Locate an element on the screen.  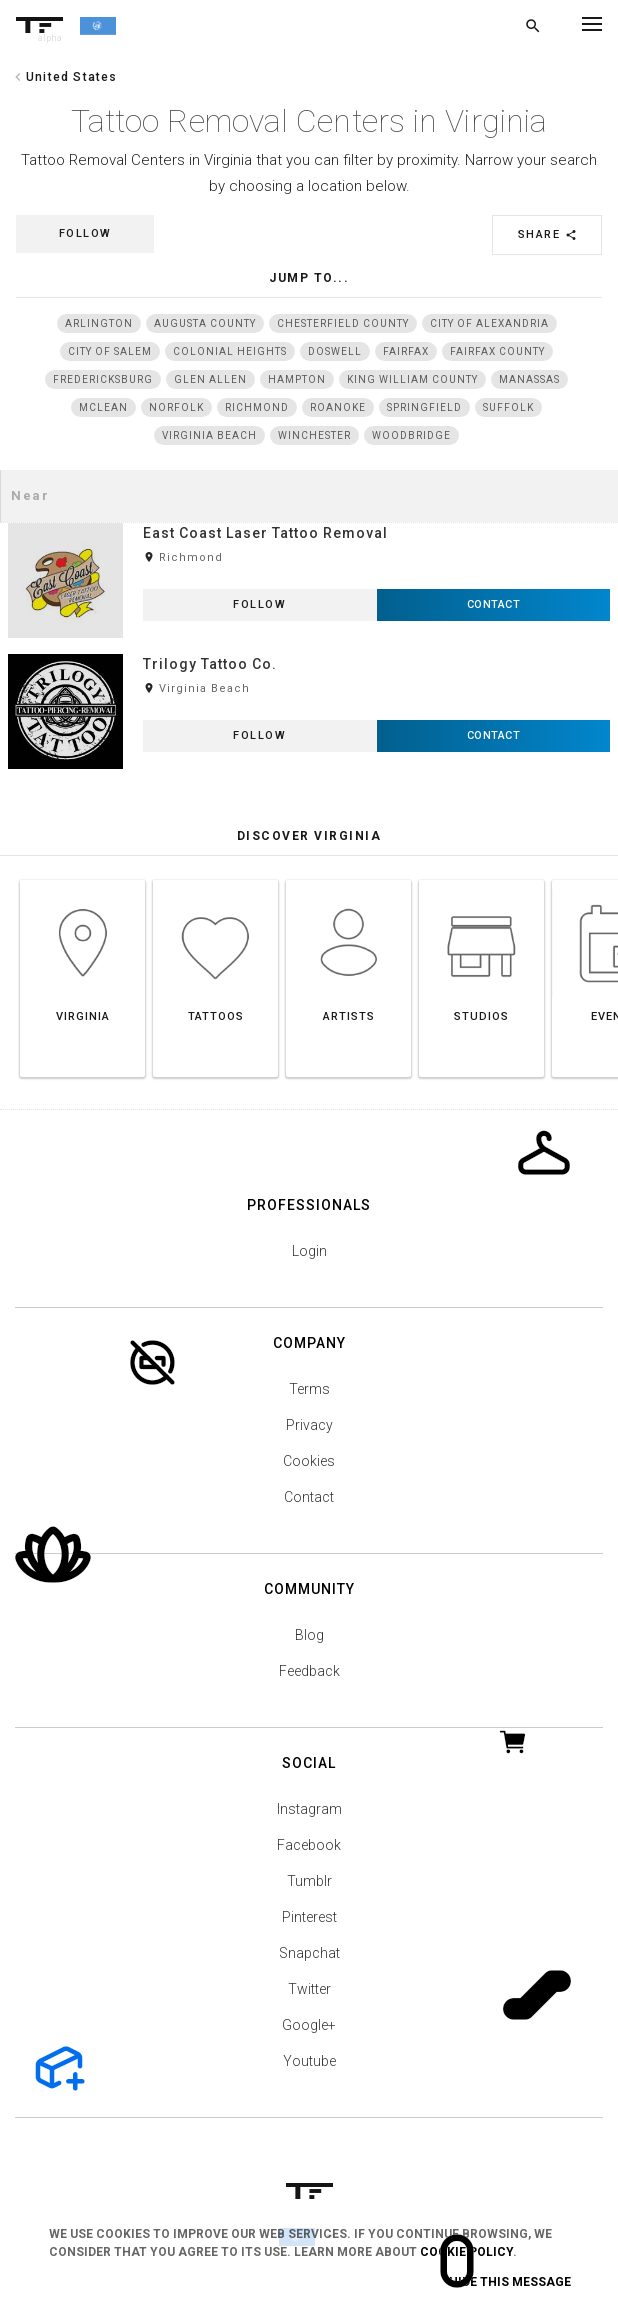
indicates escalator access nearby is located at coordinates (537, 1995).